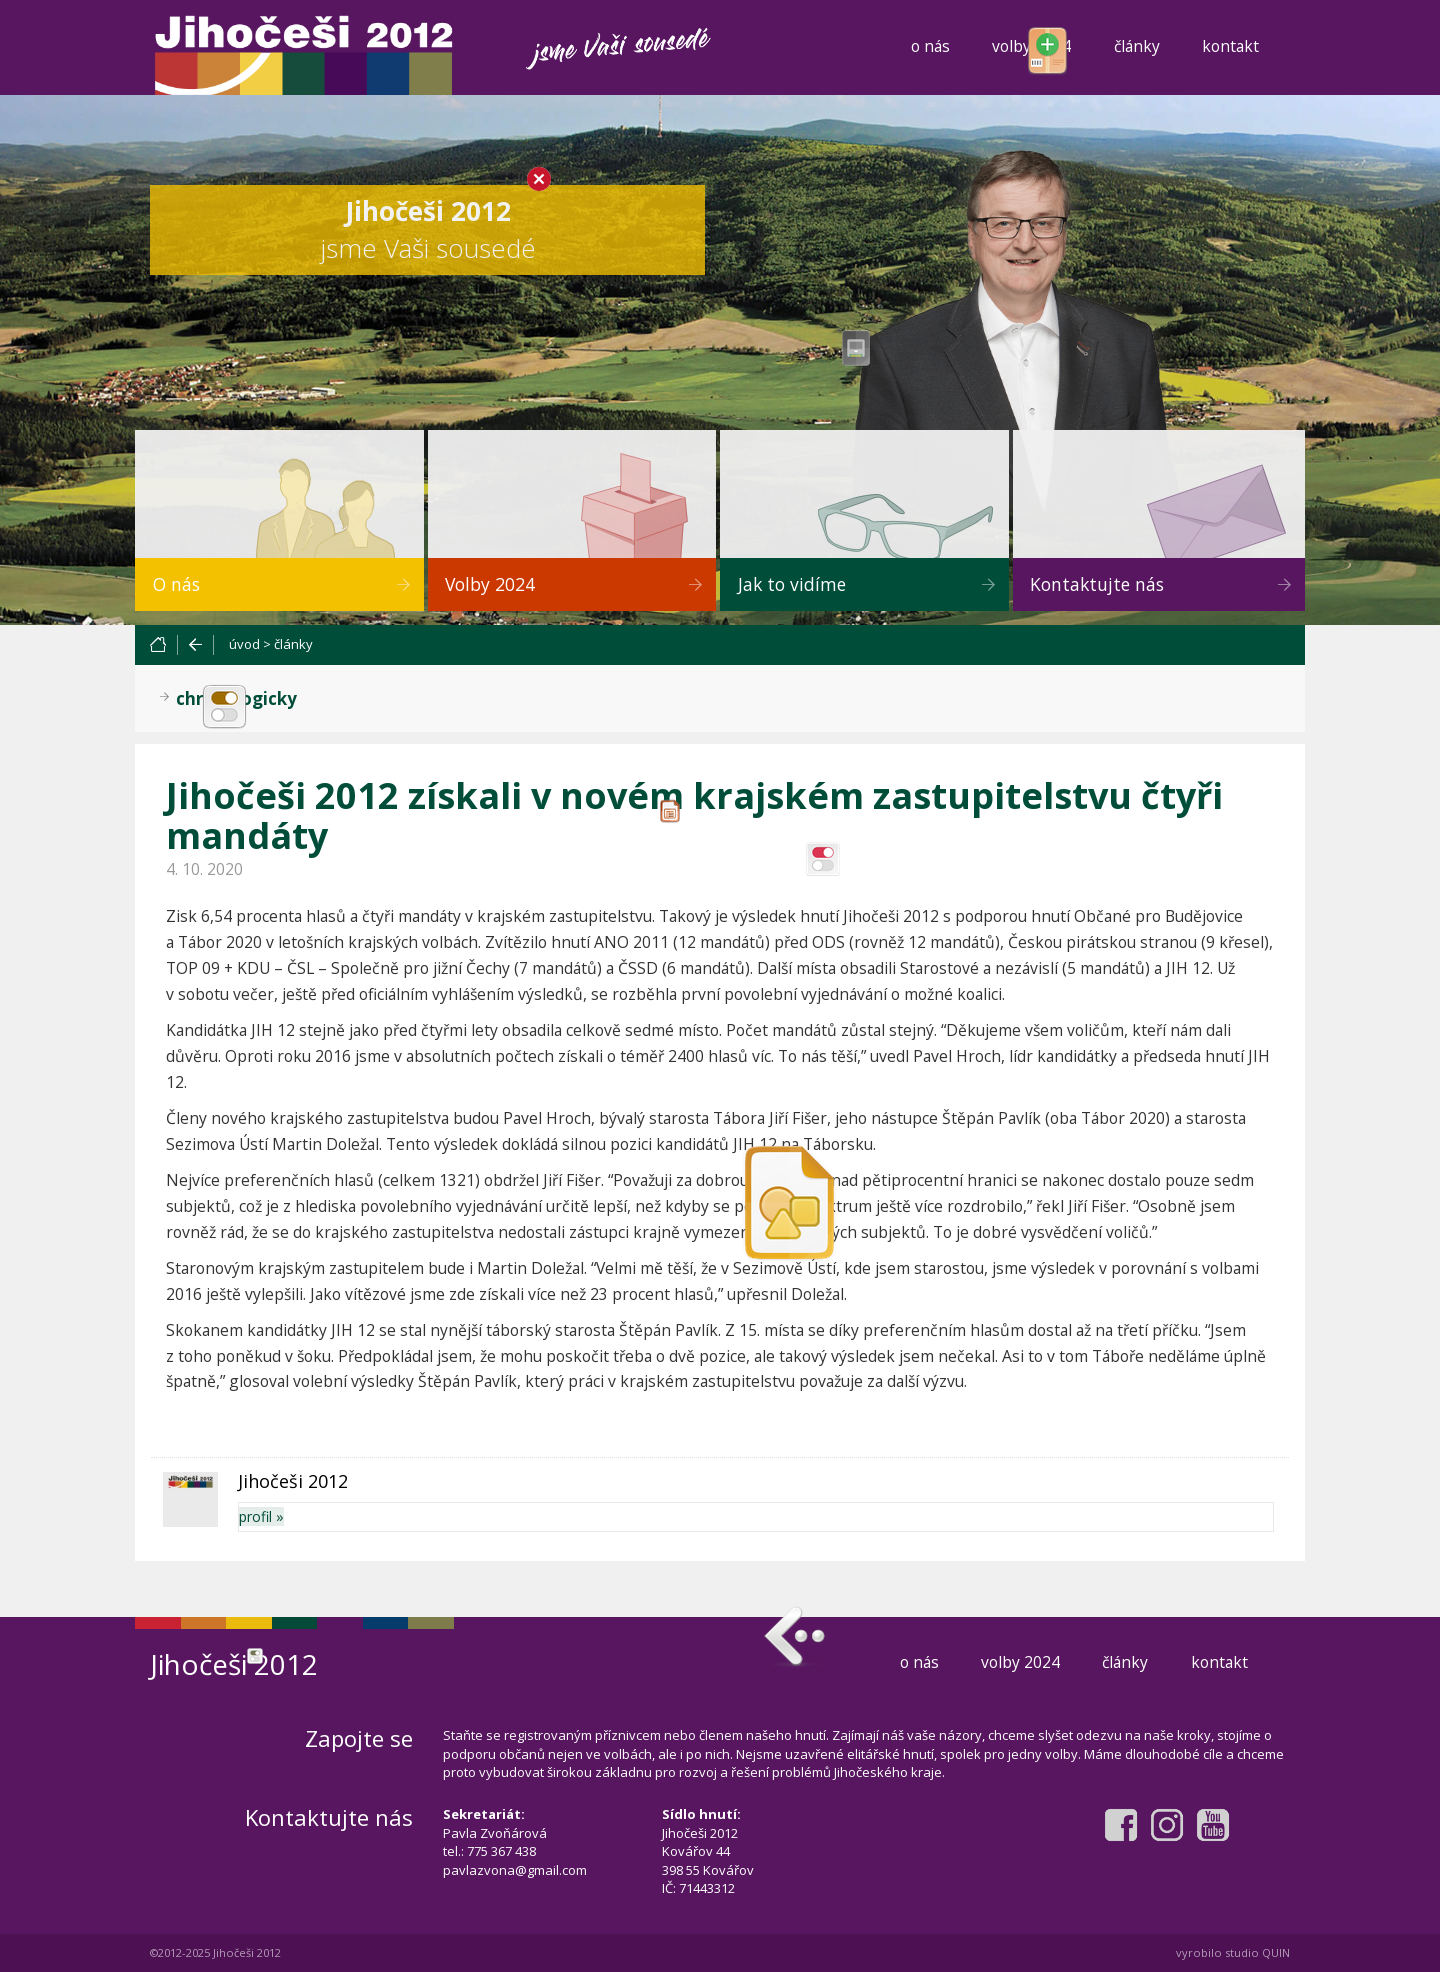 The height and width of the screenshot is (1972, 1440). What do you see at coordinates (856, 348) in the screenshot?
I see `a ROM file or cartridge game data` at bounding box center [856, 348].